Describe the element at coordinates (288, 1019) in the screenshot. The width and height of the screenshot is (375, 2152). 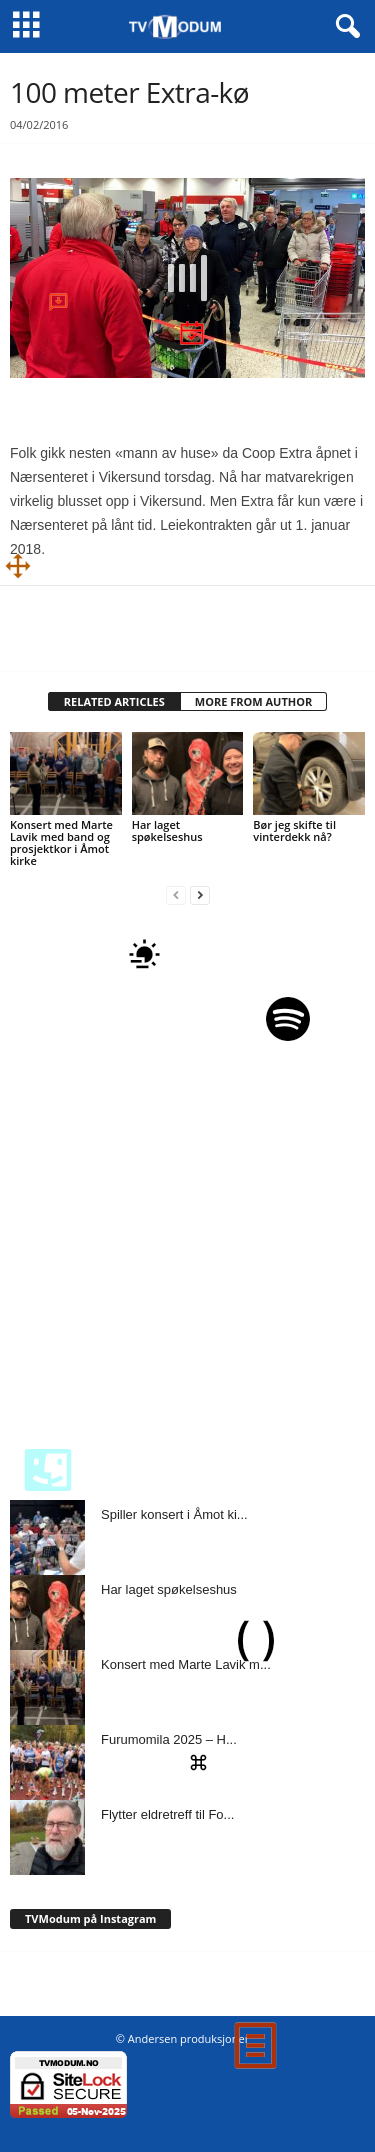
I see `open Spotify` at that location.